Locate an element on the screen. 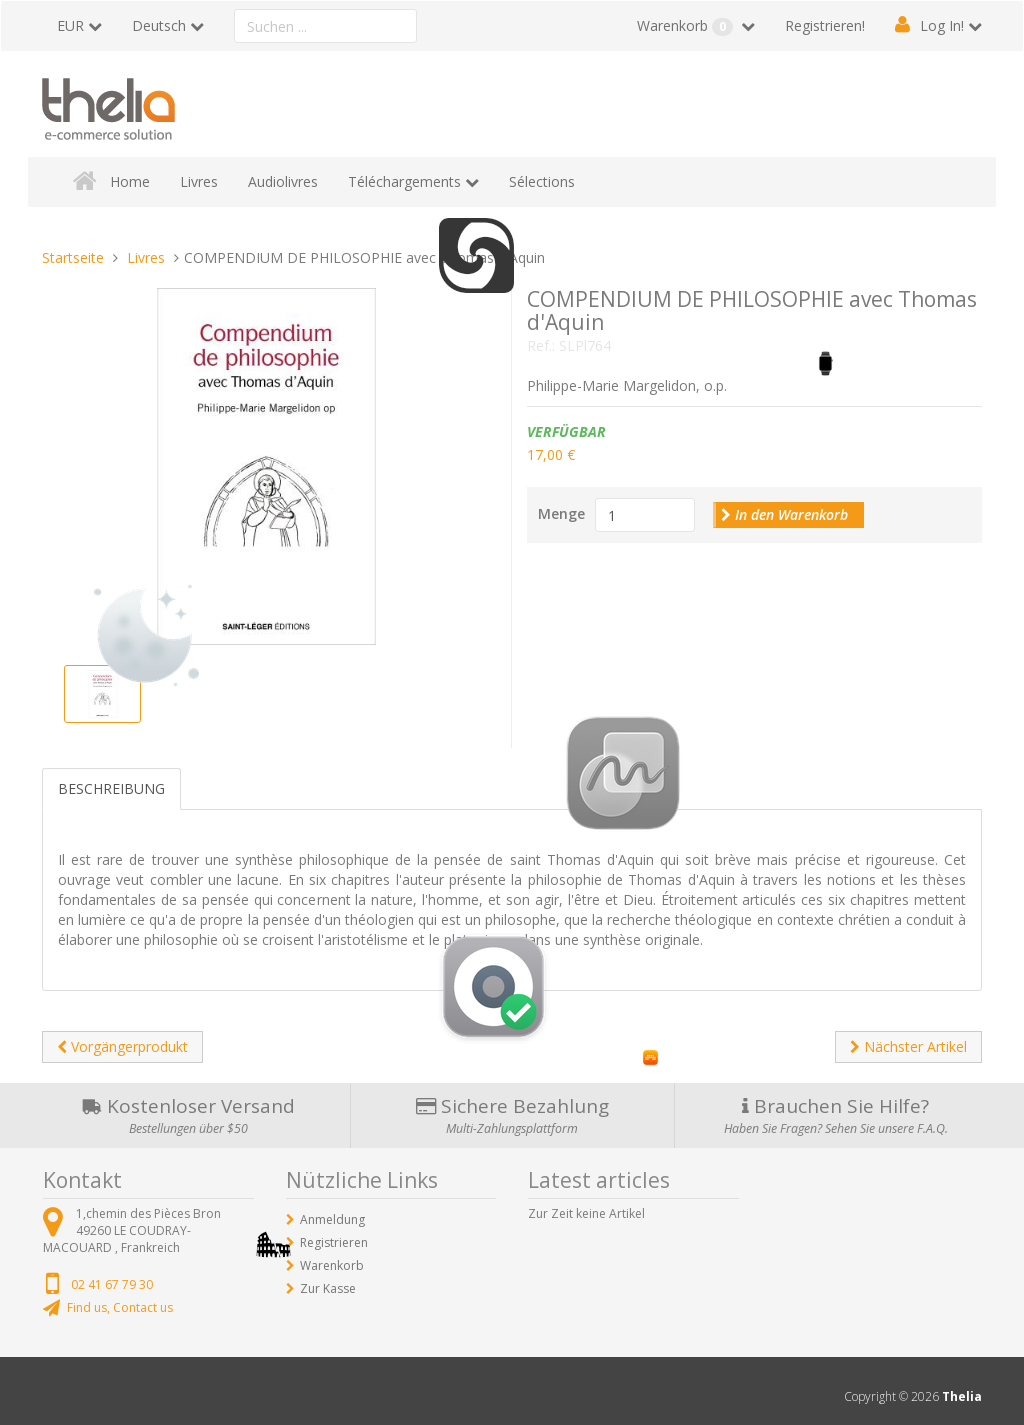 The image size is (1024, 1425). manage your paired Apple Watch is located at coordinates (825, 363).